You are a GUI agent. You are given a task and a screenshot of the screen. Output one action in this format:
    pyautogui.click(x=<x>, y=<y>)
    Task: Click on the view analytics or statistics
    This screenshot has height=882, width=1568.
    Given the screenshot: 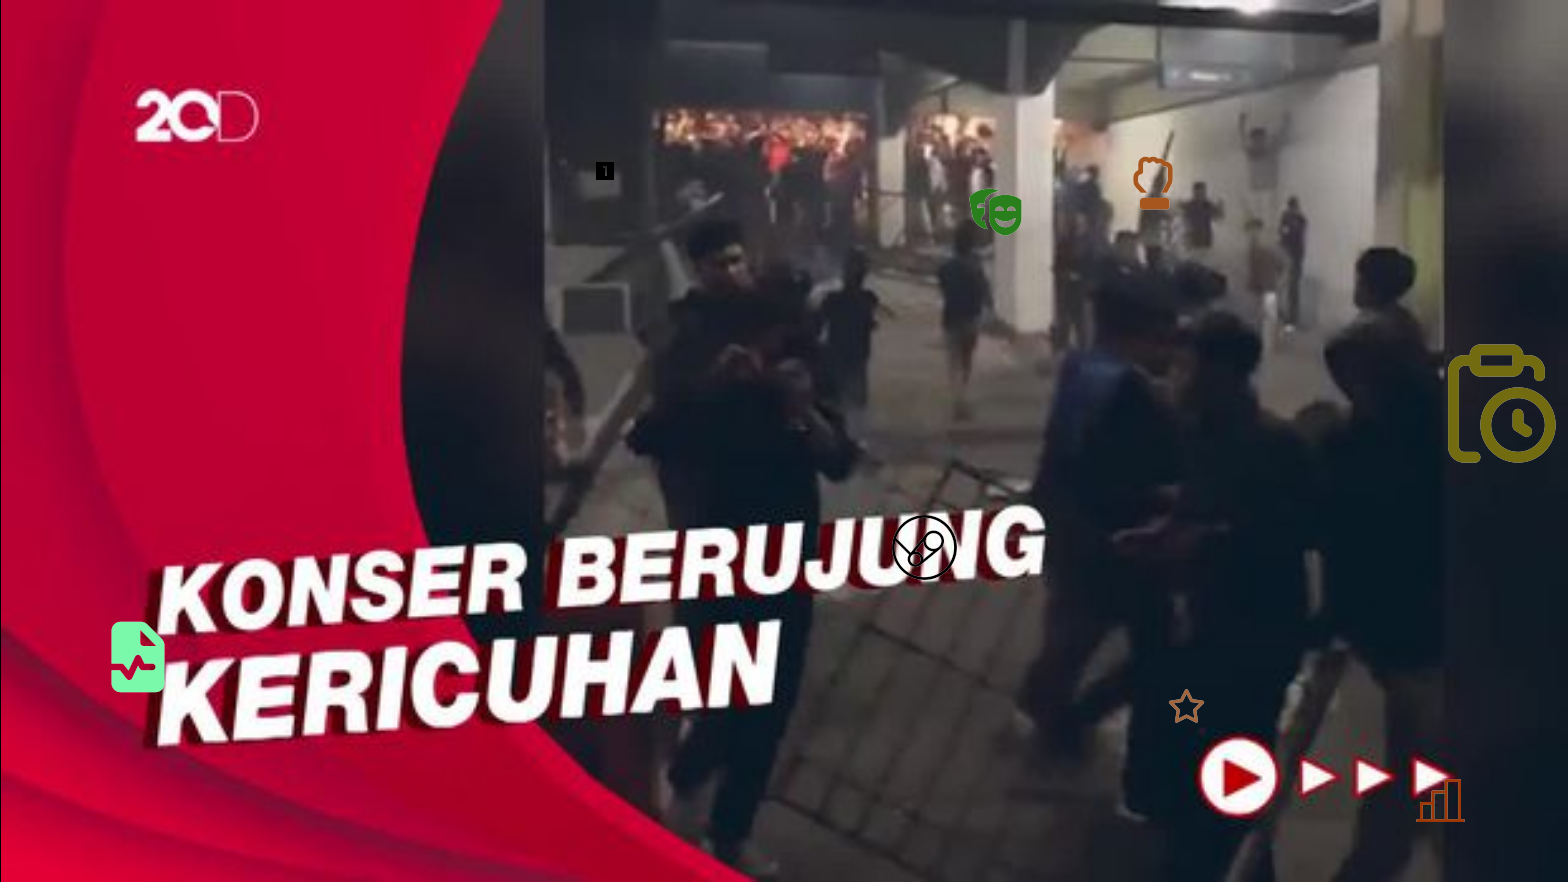 What is the action you would take?
    pyautogui.click(x=1440, y=801)
    